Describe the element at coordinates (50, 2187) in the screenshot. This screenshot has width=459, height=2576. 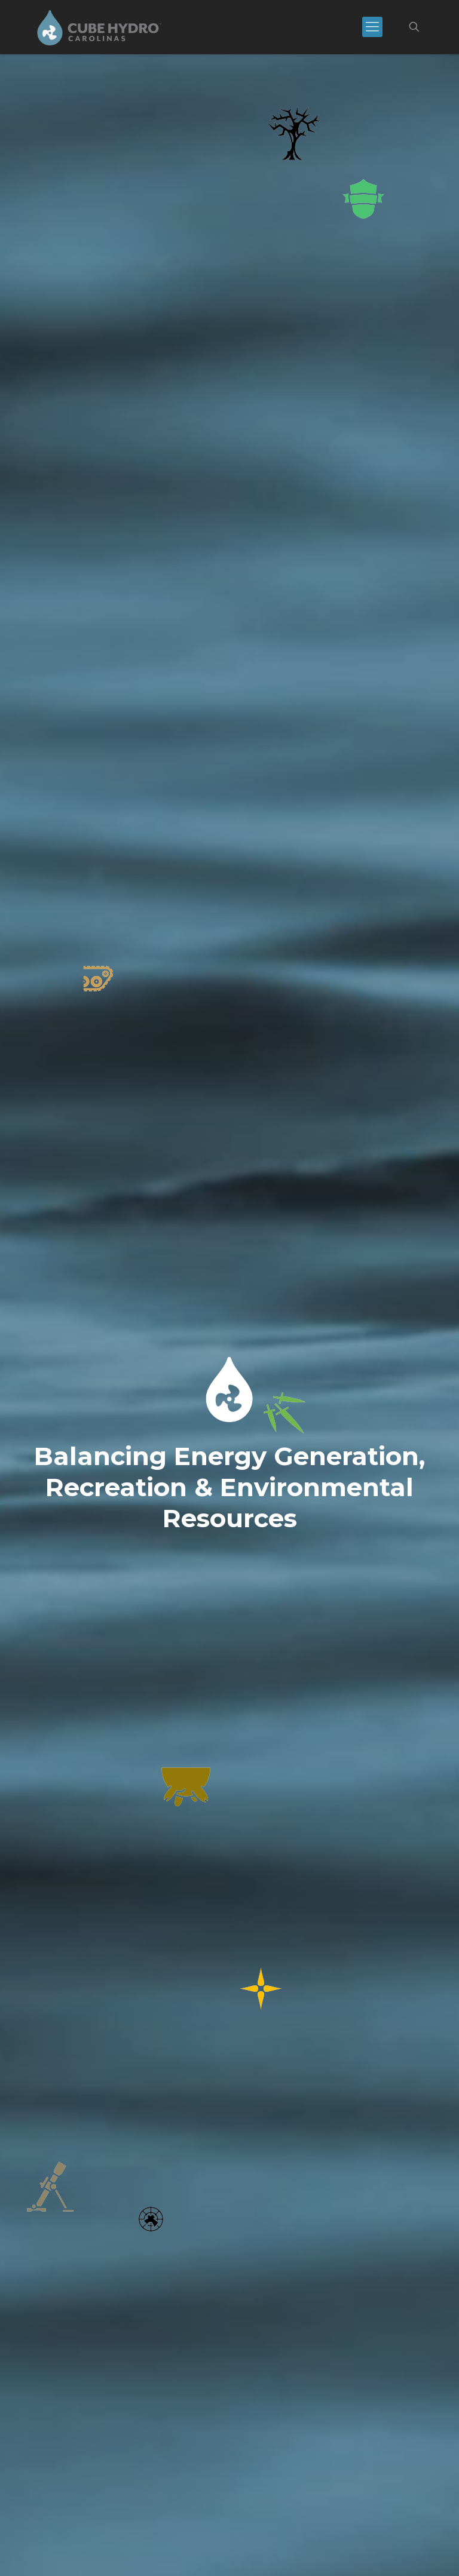
I see `mortar weapon icon for military or strategy games` at that location.